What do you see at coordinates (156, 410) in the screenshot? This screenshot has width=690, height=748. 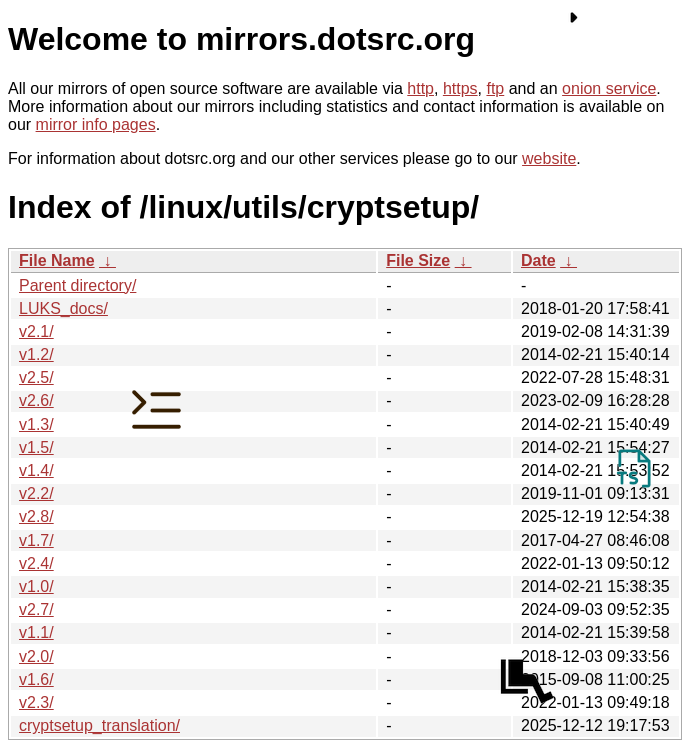 I see `increase text indentation` at bounding box center [156, 410].